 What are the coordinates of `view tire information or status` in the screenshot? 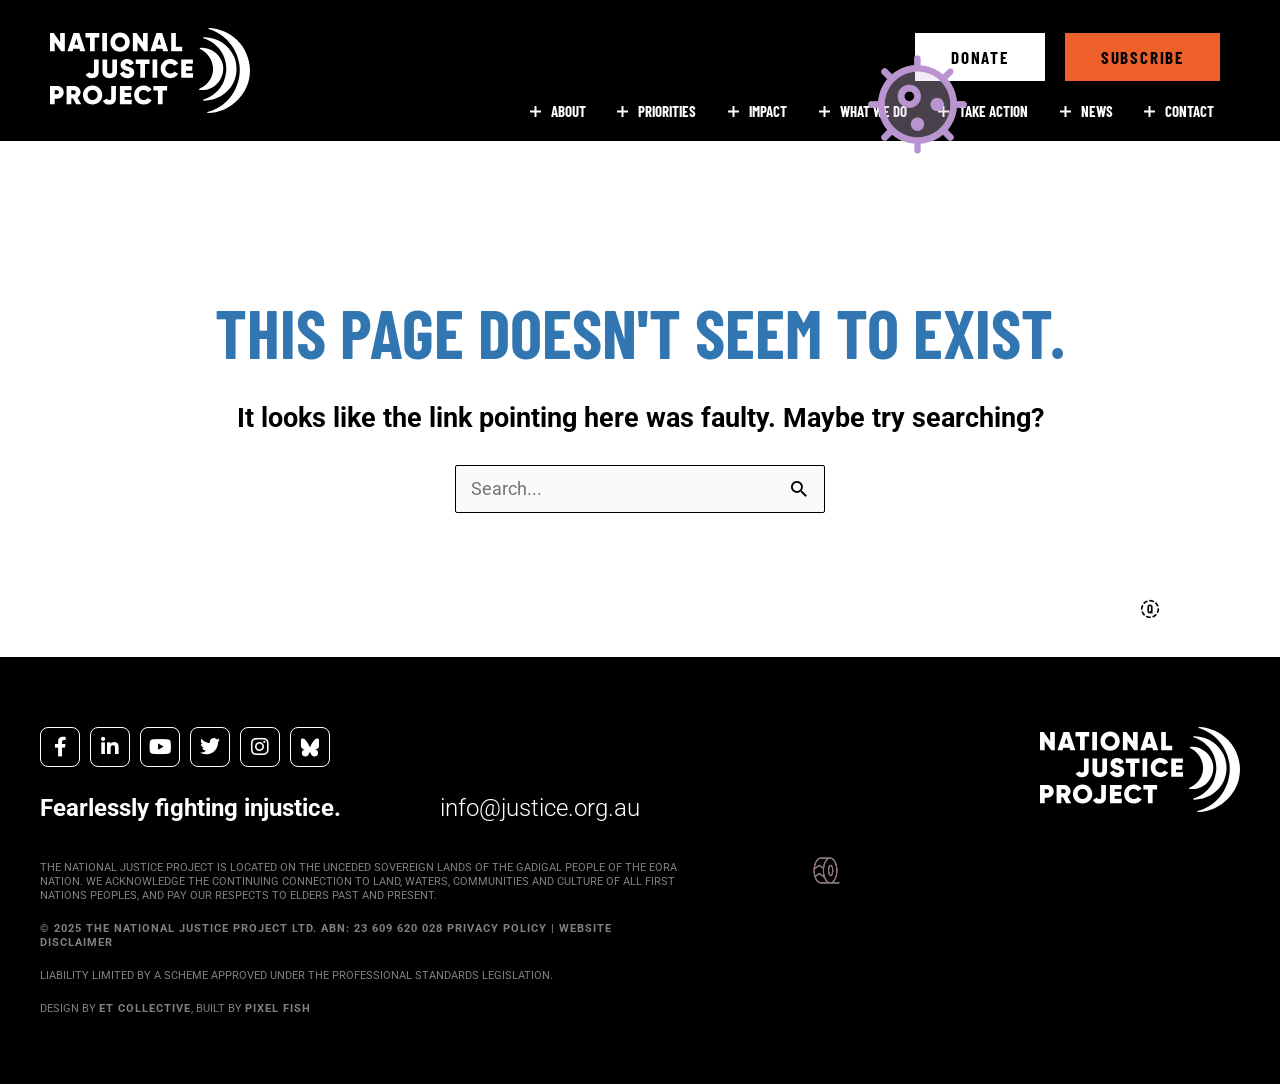 It's located at (825, 870).